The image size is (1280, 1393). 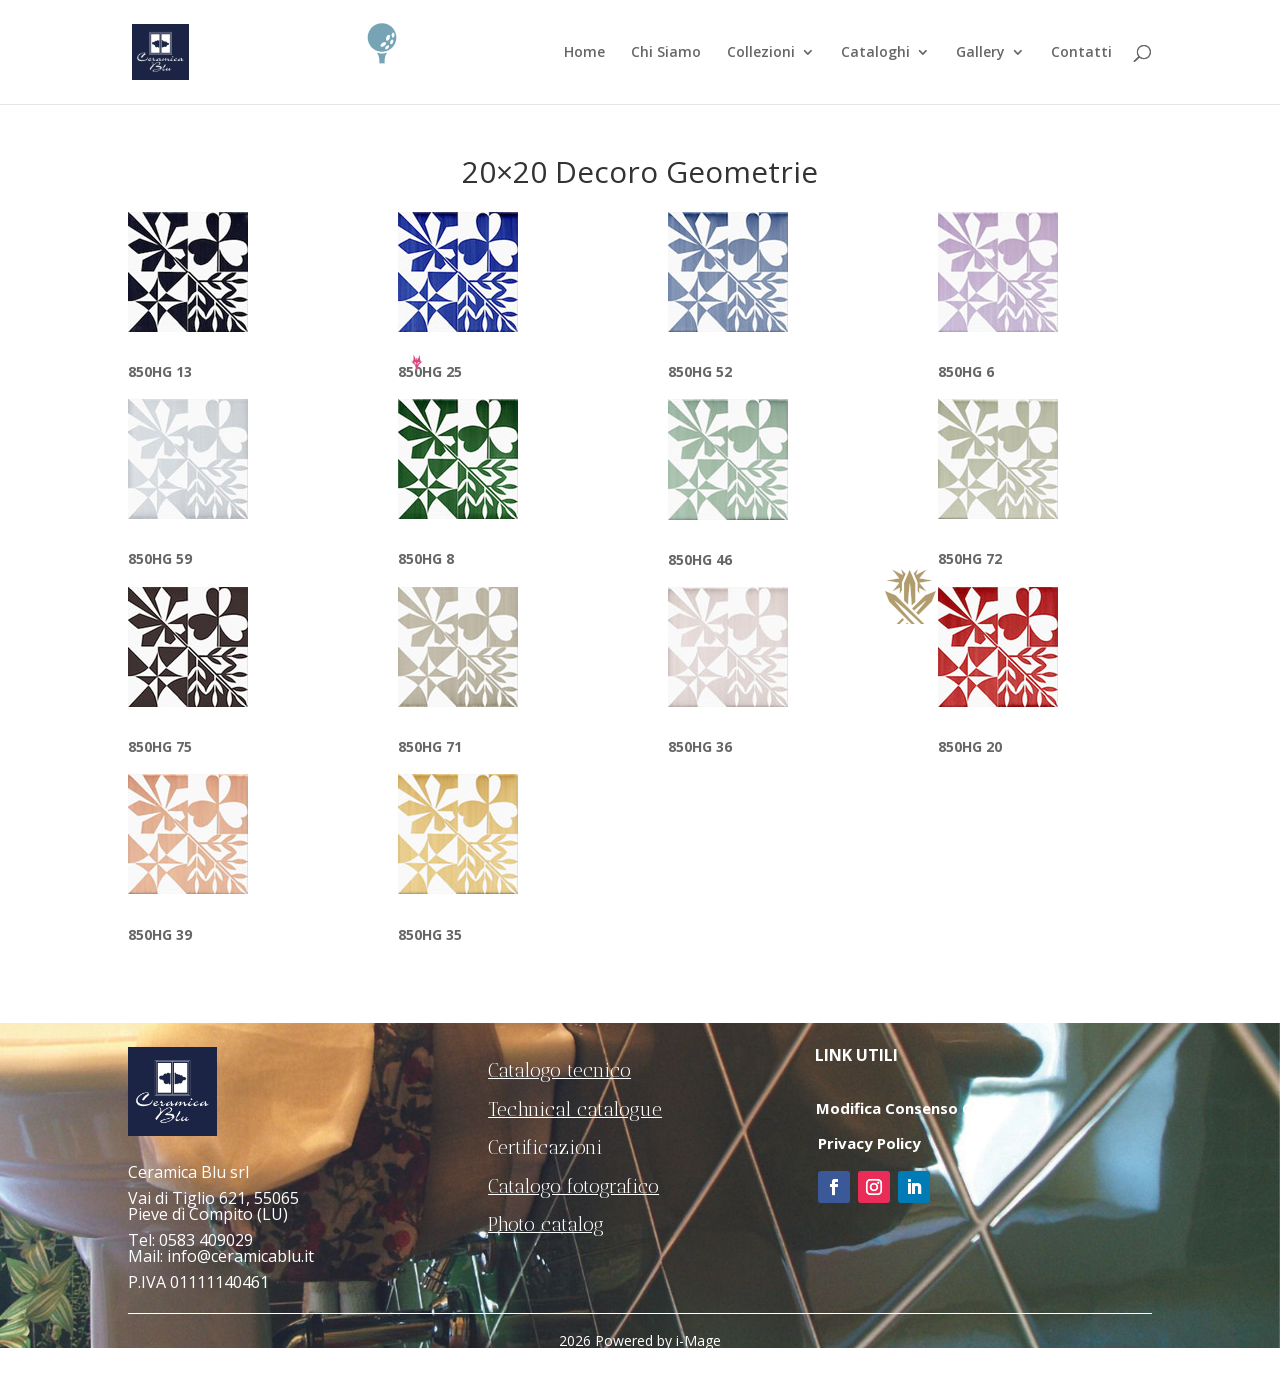 I want to click on access golf game or mini-golf feature, so click(x=382, y=43).